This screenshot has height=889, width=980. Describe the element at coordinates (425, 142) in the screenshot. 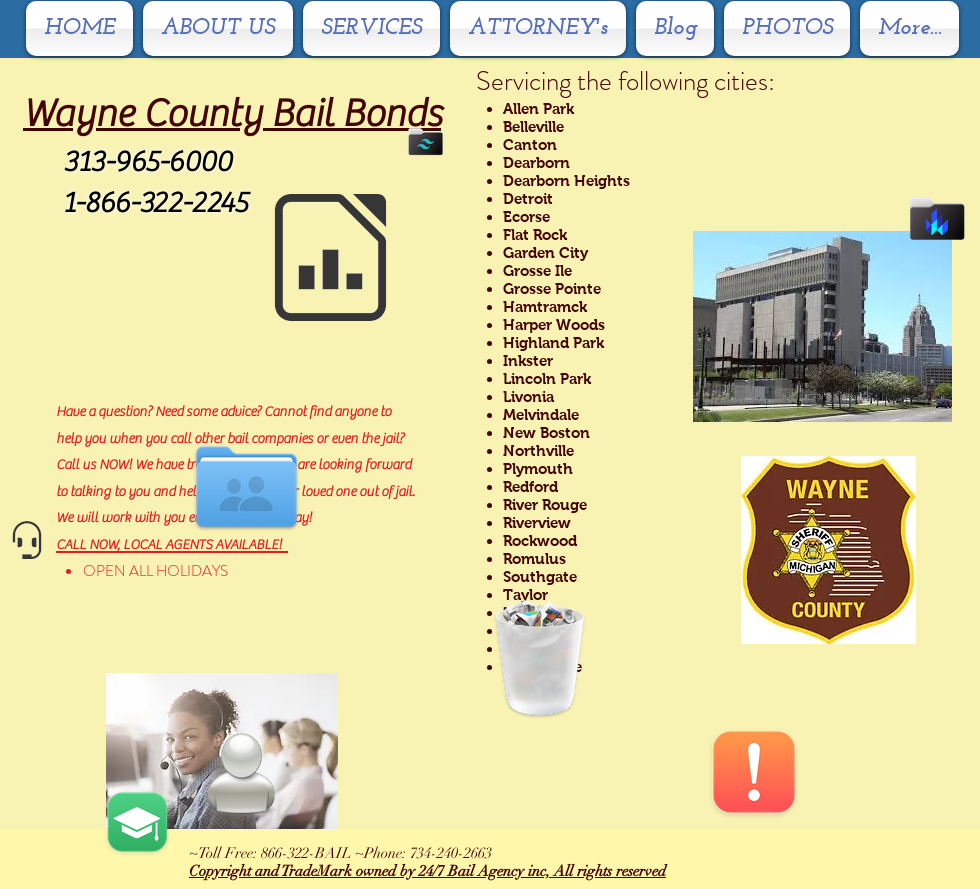

I see `folder containing tailwind css files` at that location.